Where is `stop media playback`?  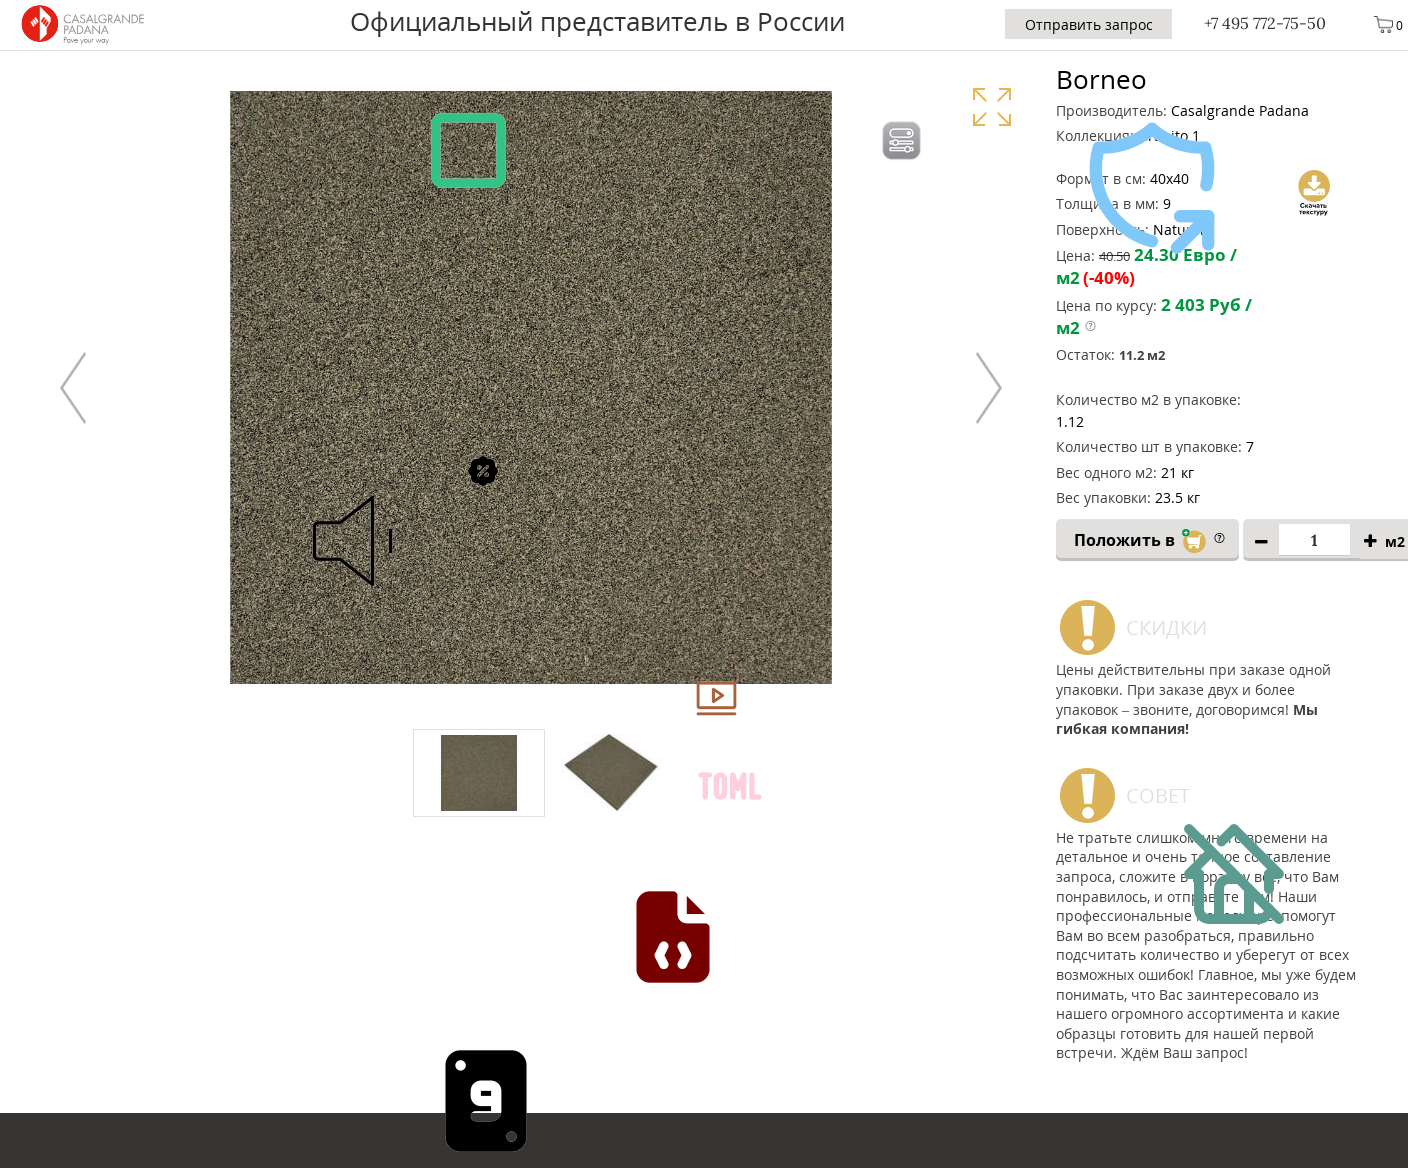 stop media playback is located at coordinates (468, 150).